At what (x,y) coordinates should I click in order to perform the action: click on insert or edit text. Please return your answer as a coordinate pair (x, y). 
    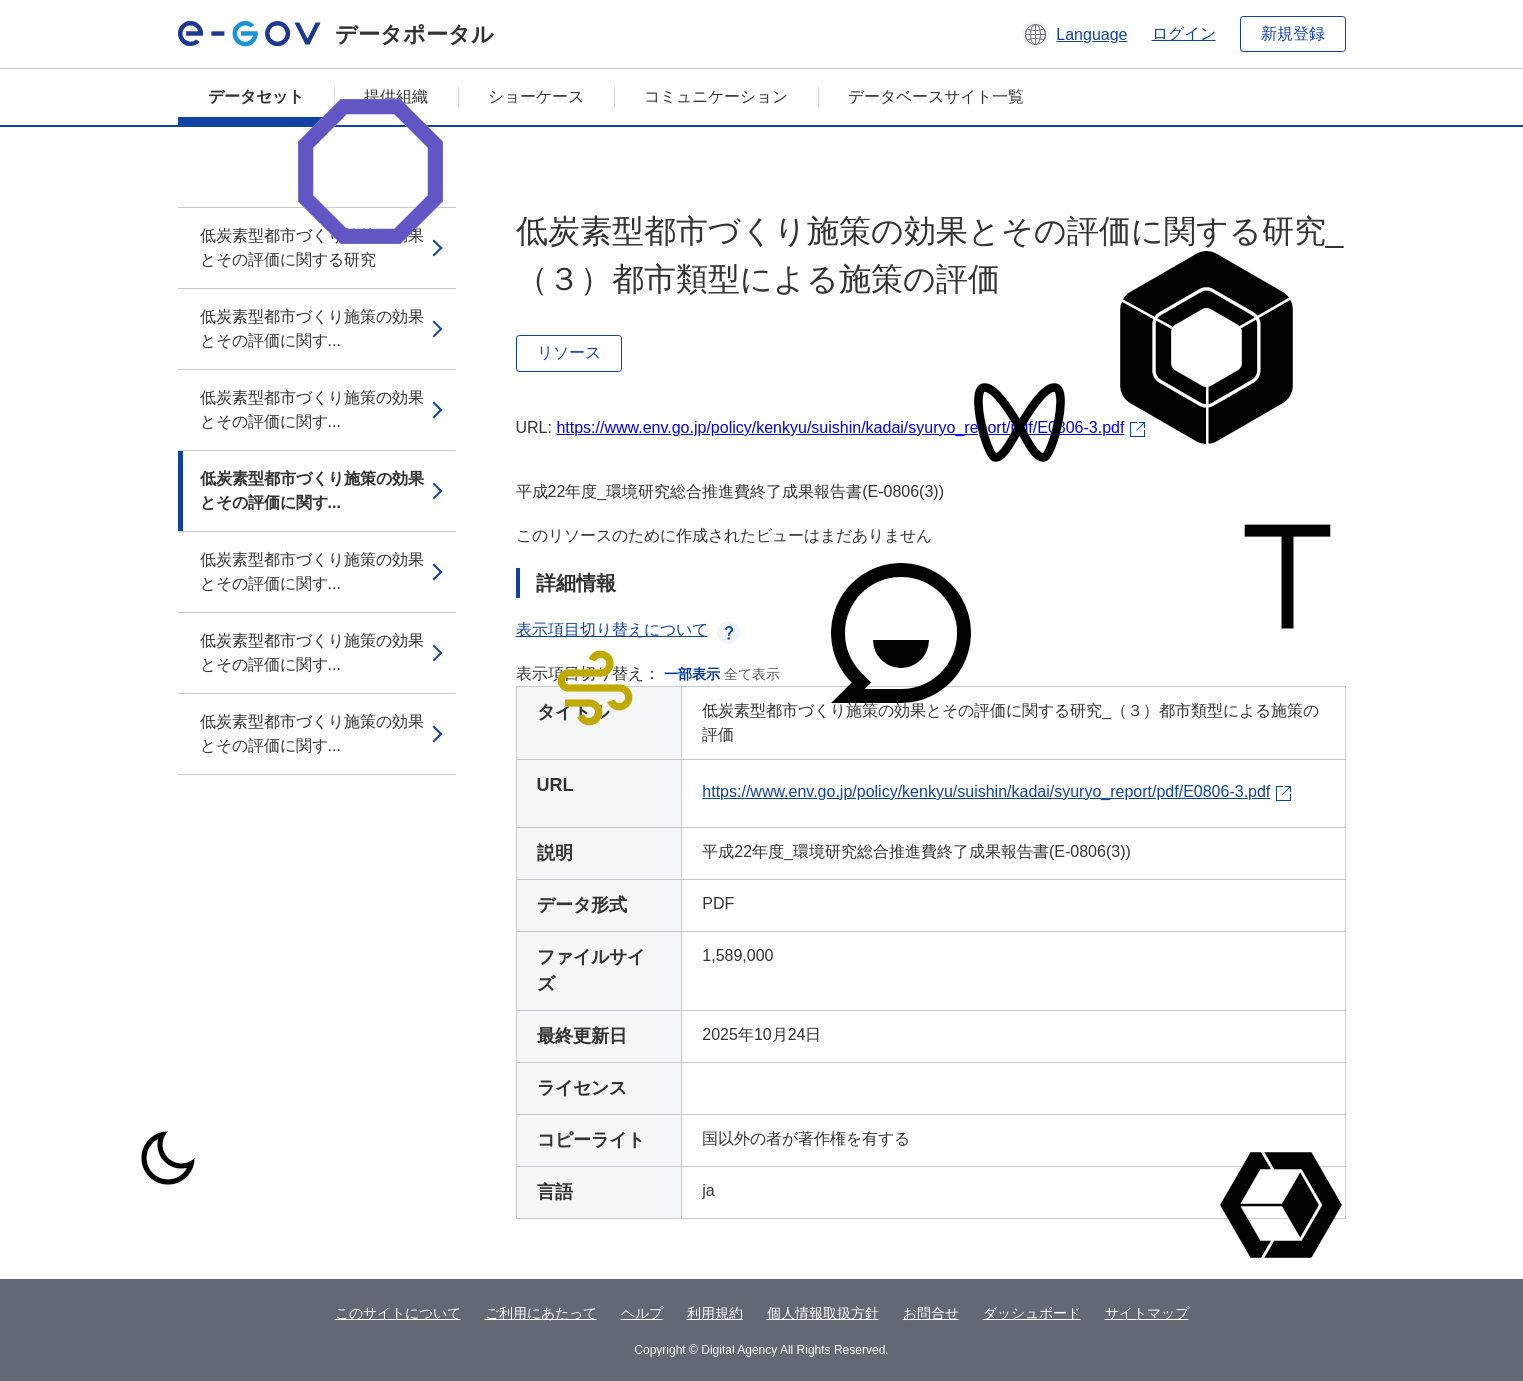
    Looking at the image, I should click on (1287, 573).